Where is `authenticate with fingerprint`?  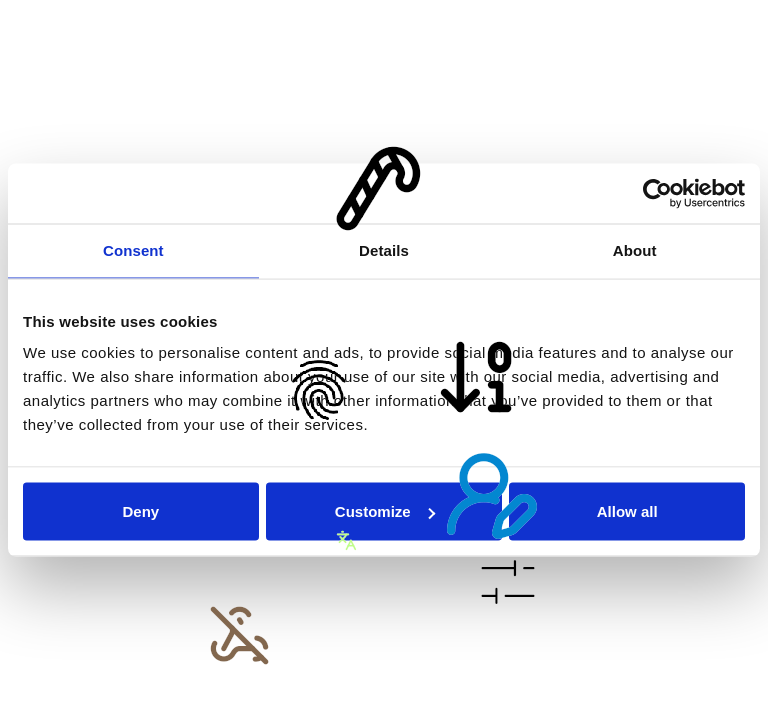 authenticate with fingerprint is located at coordinates (319, 390).